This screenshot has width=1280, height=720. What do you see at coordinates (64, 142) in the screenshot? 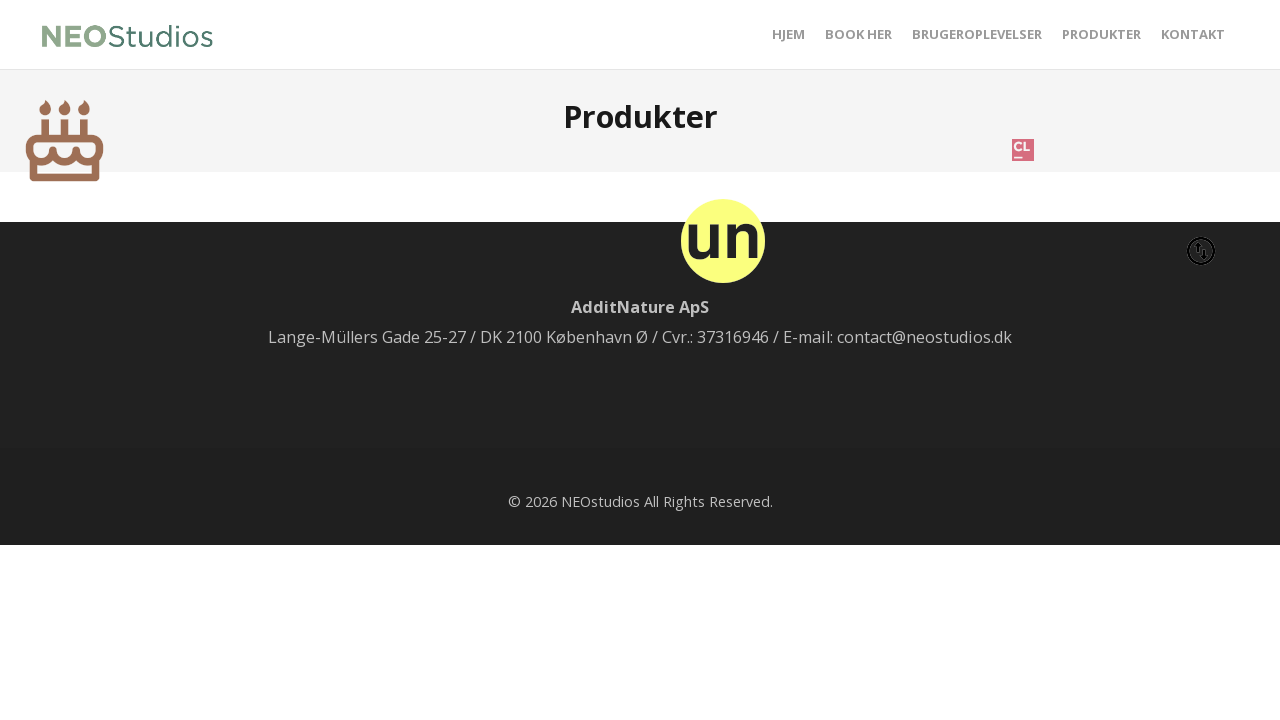
I see `view birthday or celebration events` at bounding box center [64, 142].